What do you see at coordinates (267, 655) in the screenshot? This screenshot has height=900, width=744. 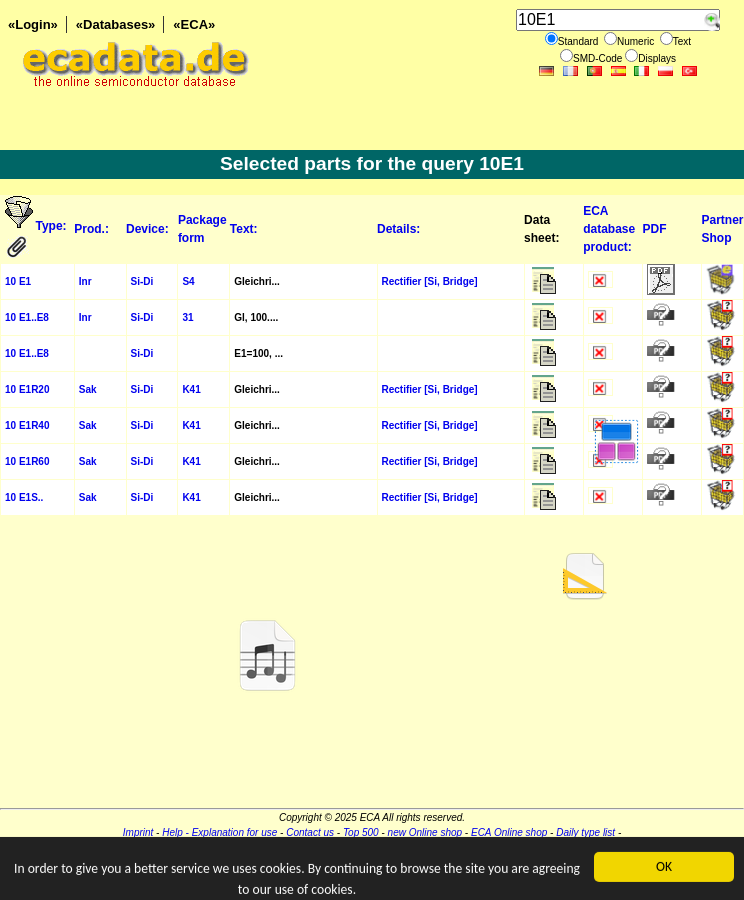 I see `an iMelody audio file` at bounding box center [267, 655].